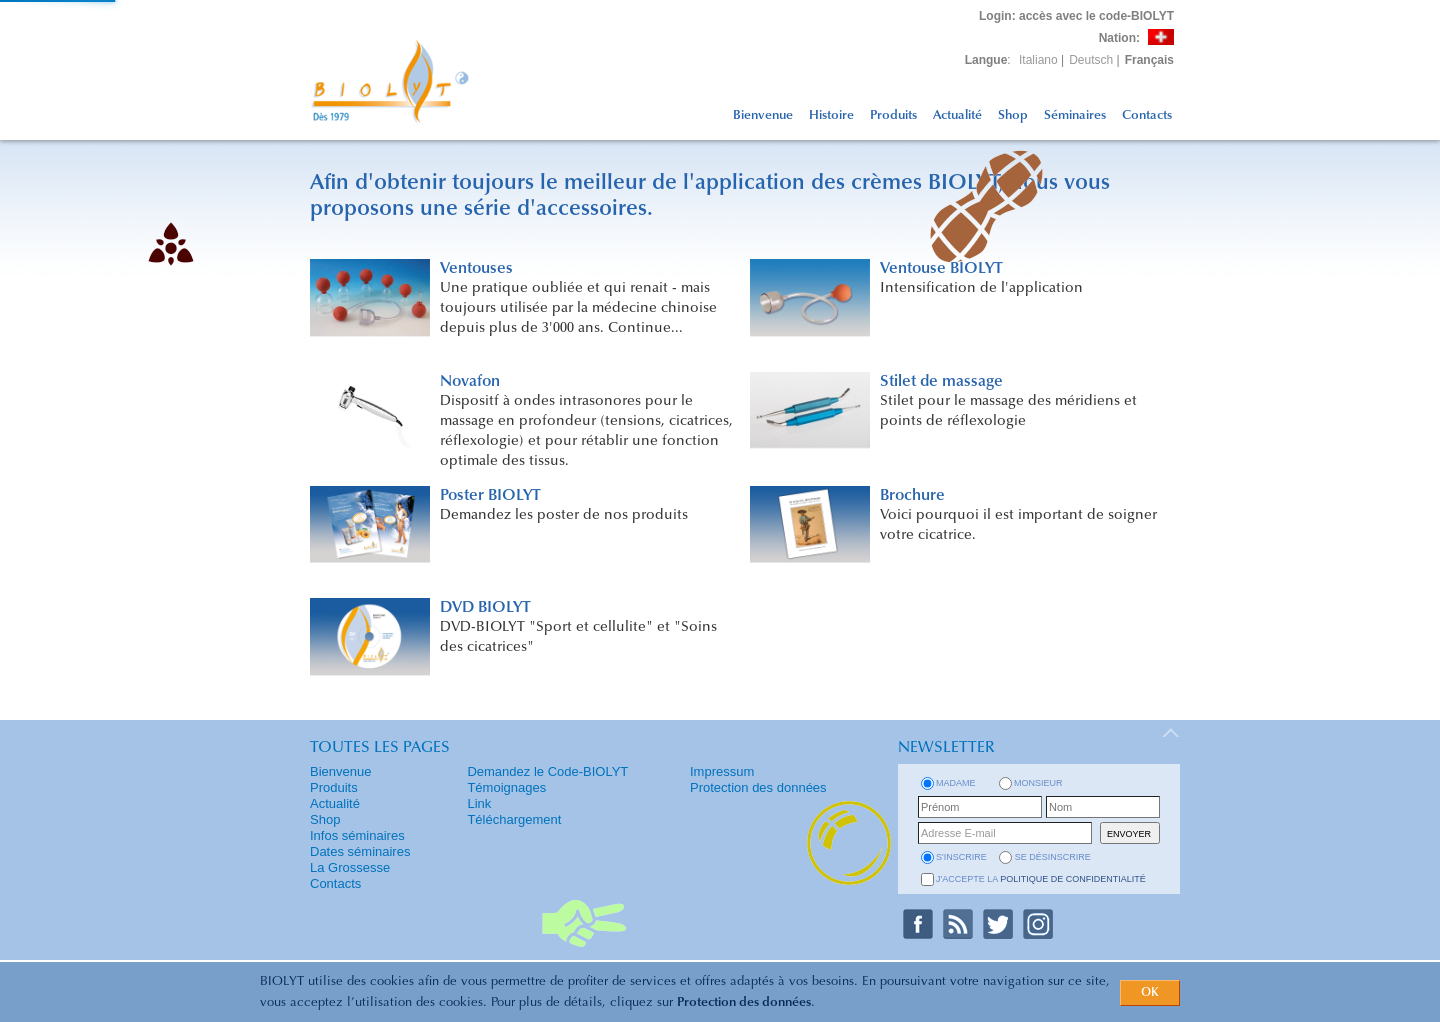 This screenshot has height=1022, width=1440. What do you see at coordinates (986, 206) in the screenshot?
I see `indicates peanut ingredient or allergen warning` at bounding box center [986, 206].